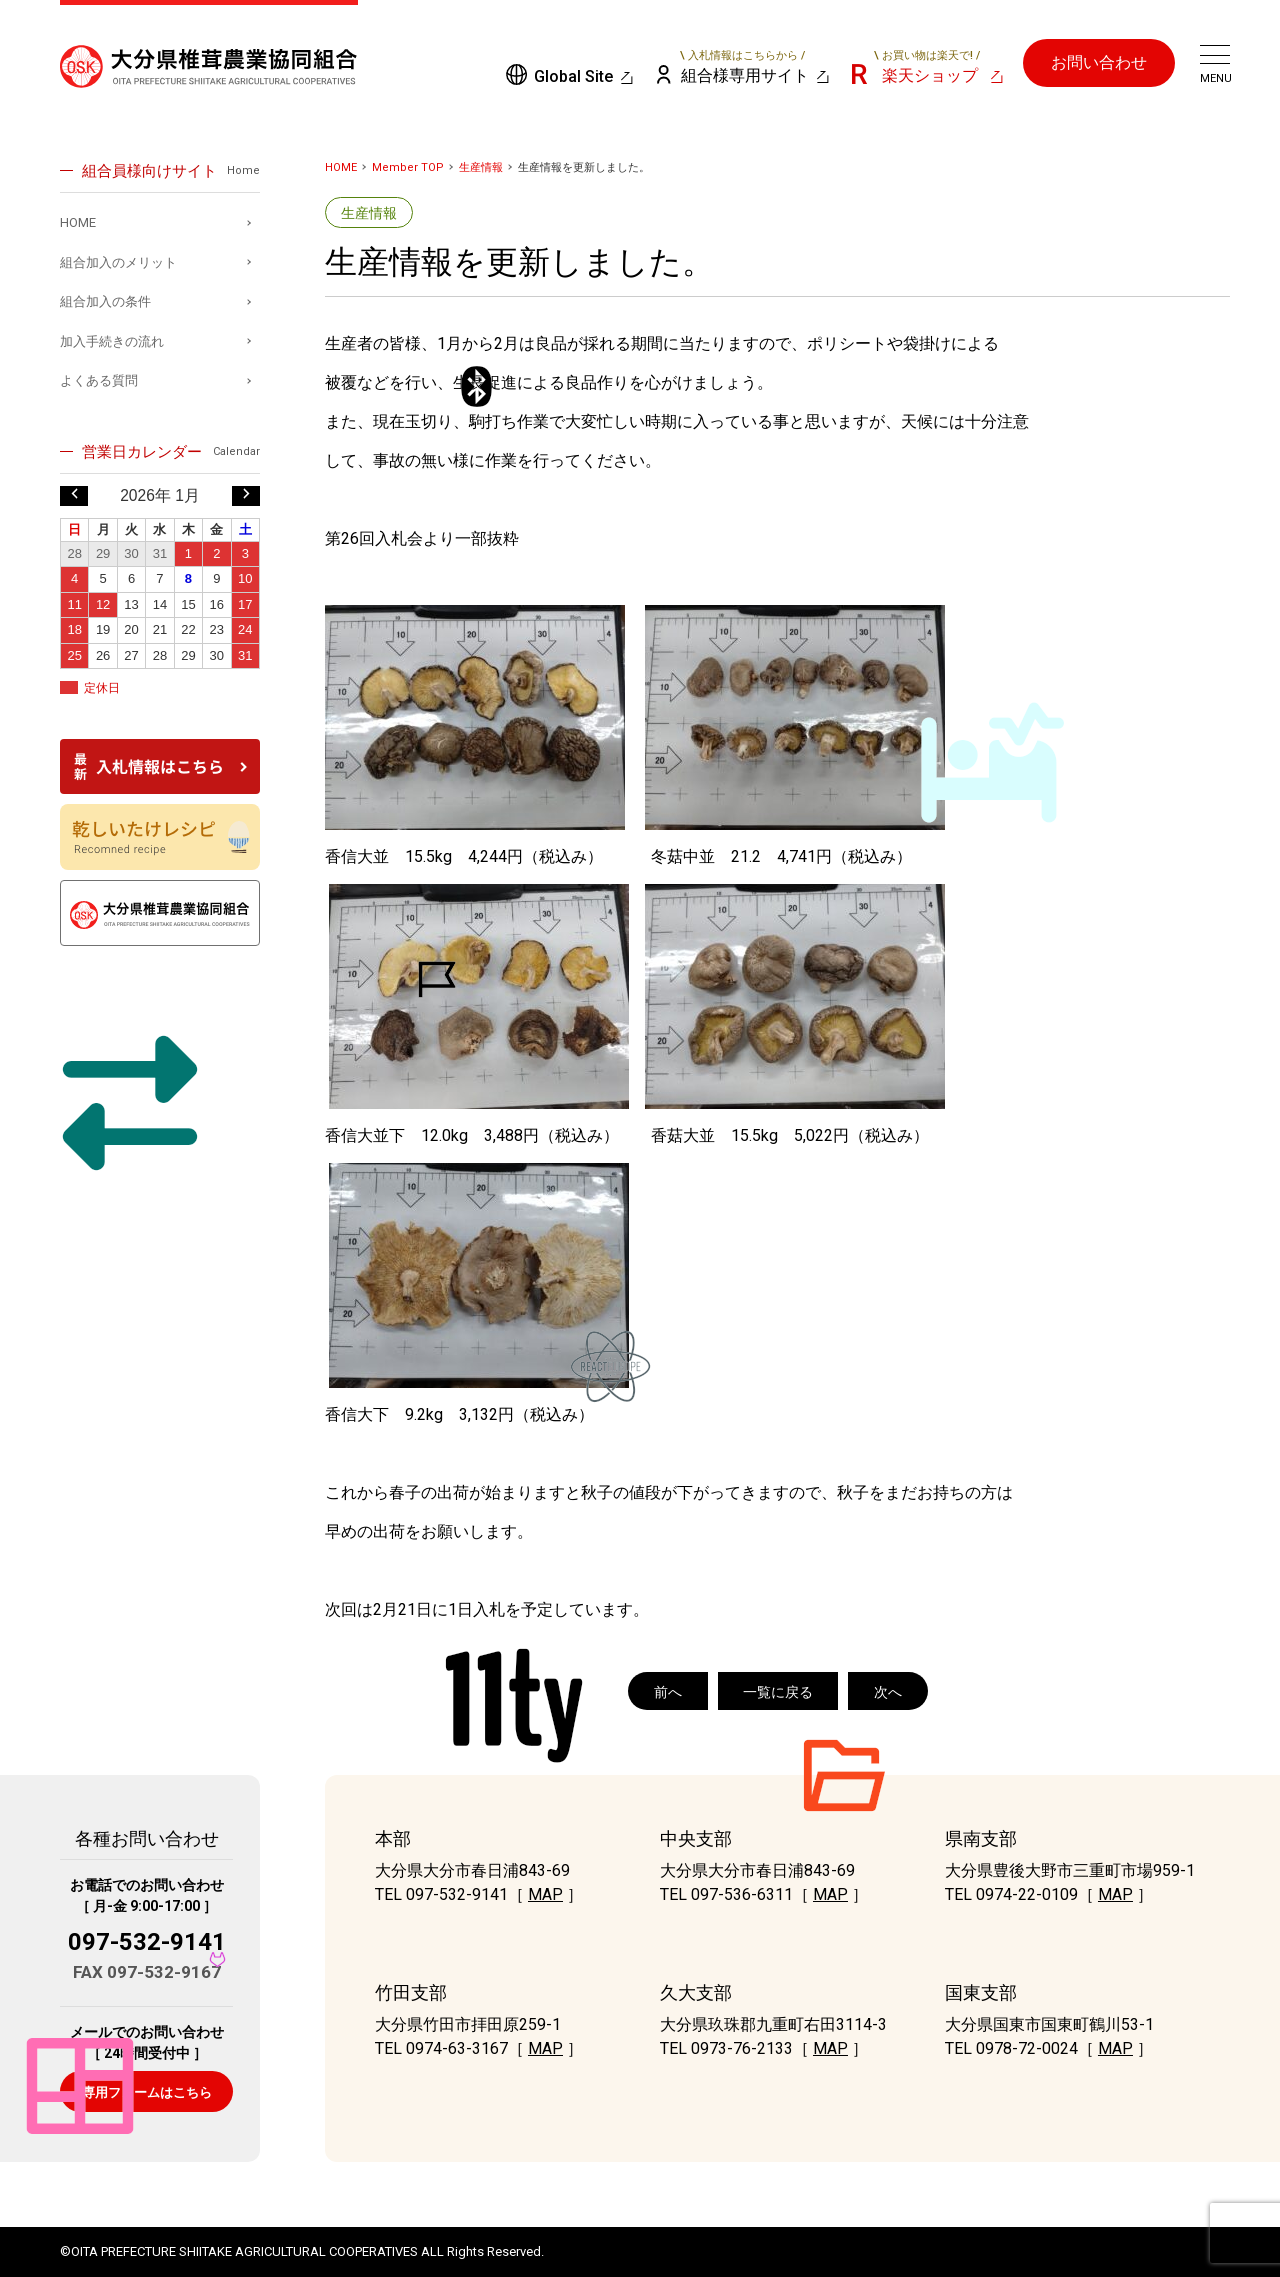 Image resolution: width=1280 pixels, height=2277 pixels. What do you see at coordinates (476, 386) in the screenshot?
I see `toggle bluetooth connectivity on or off` at bounding box center [476, 386].